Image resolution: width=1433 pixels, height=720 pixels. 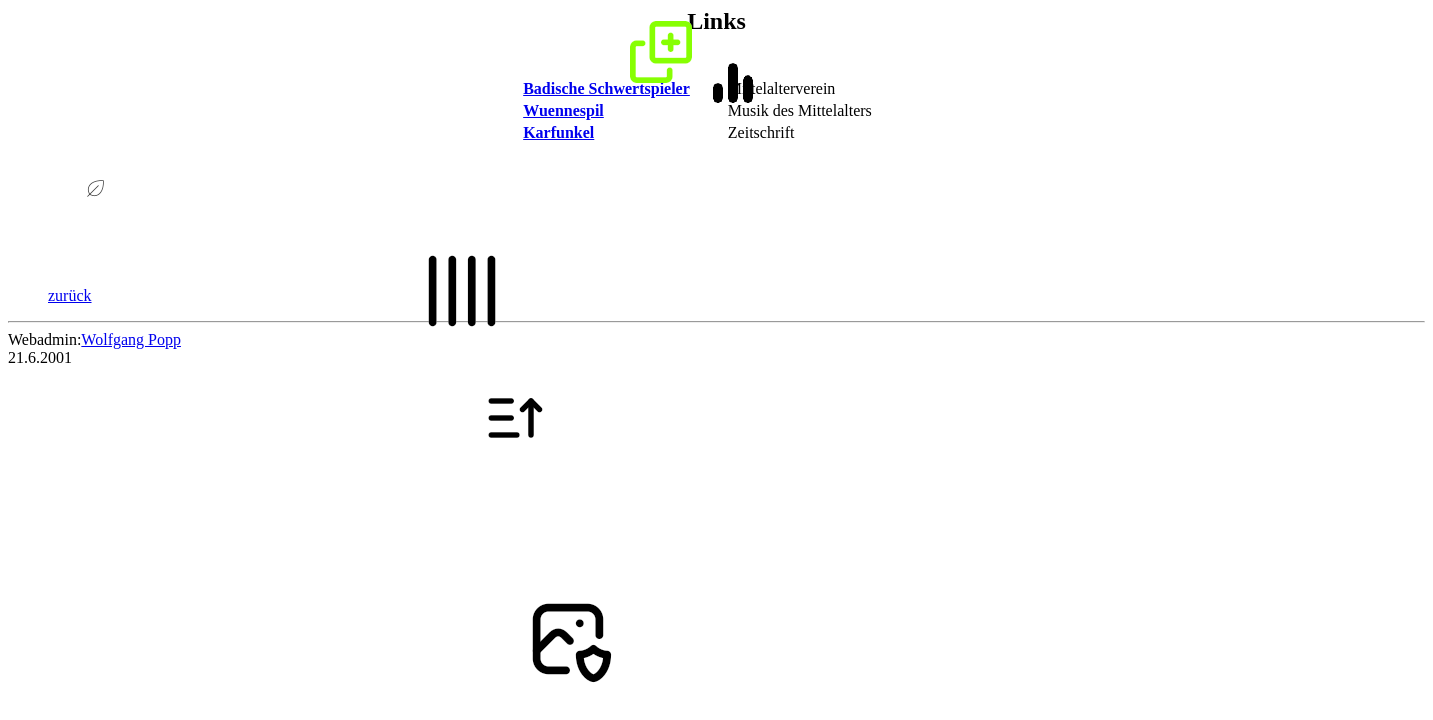 I want to click on sort items in ascending order, so click(x=514, y=418).